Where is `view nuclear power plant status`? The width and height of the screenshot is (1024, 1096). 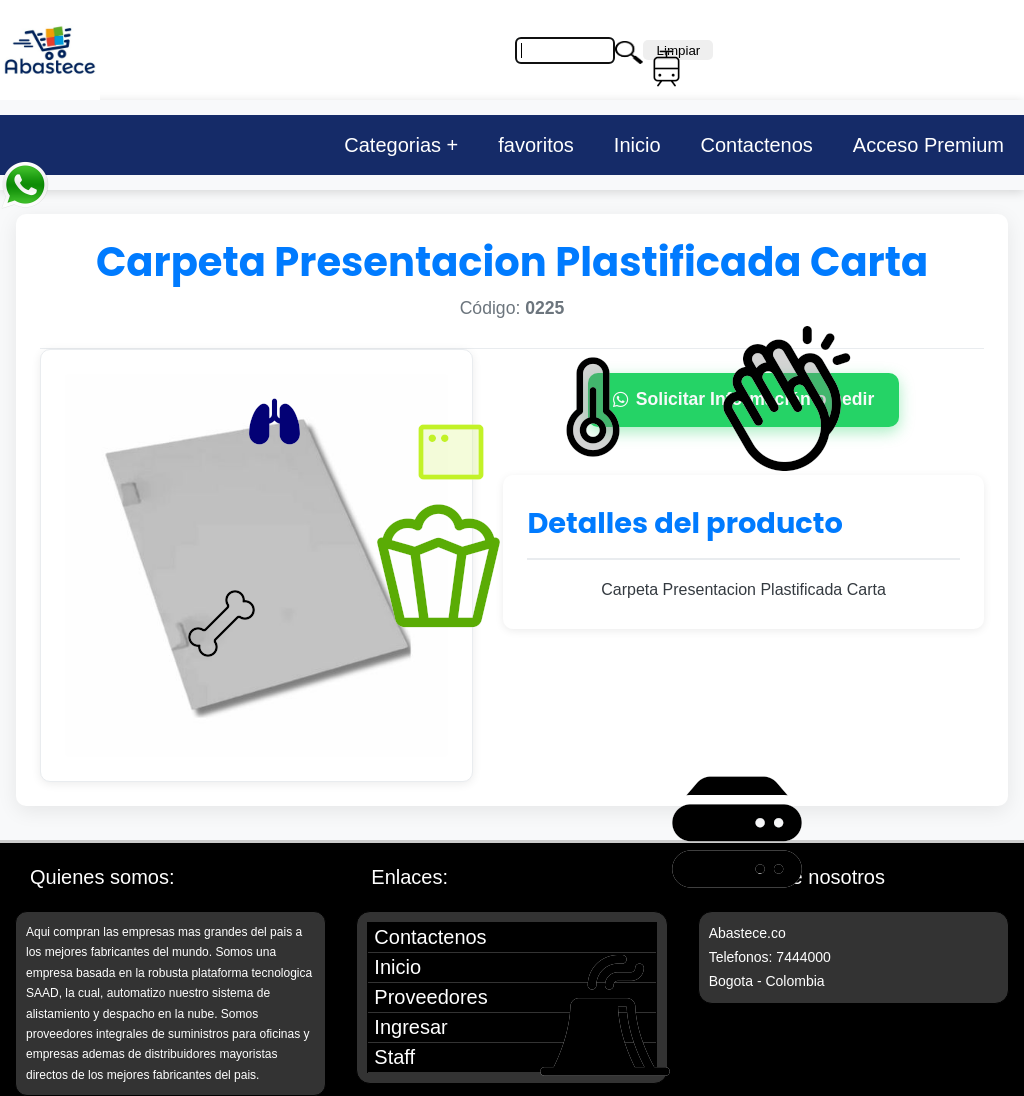 view nuclear power plant status is located at coordinates (605, 1024).